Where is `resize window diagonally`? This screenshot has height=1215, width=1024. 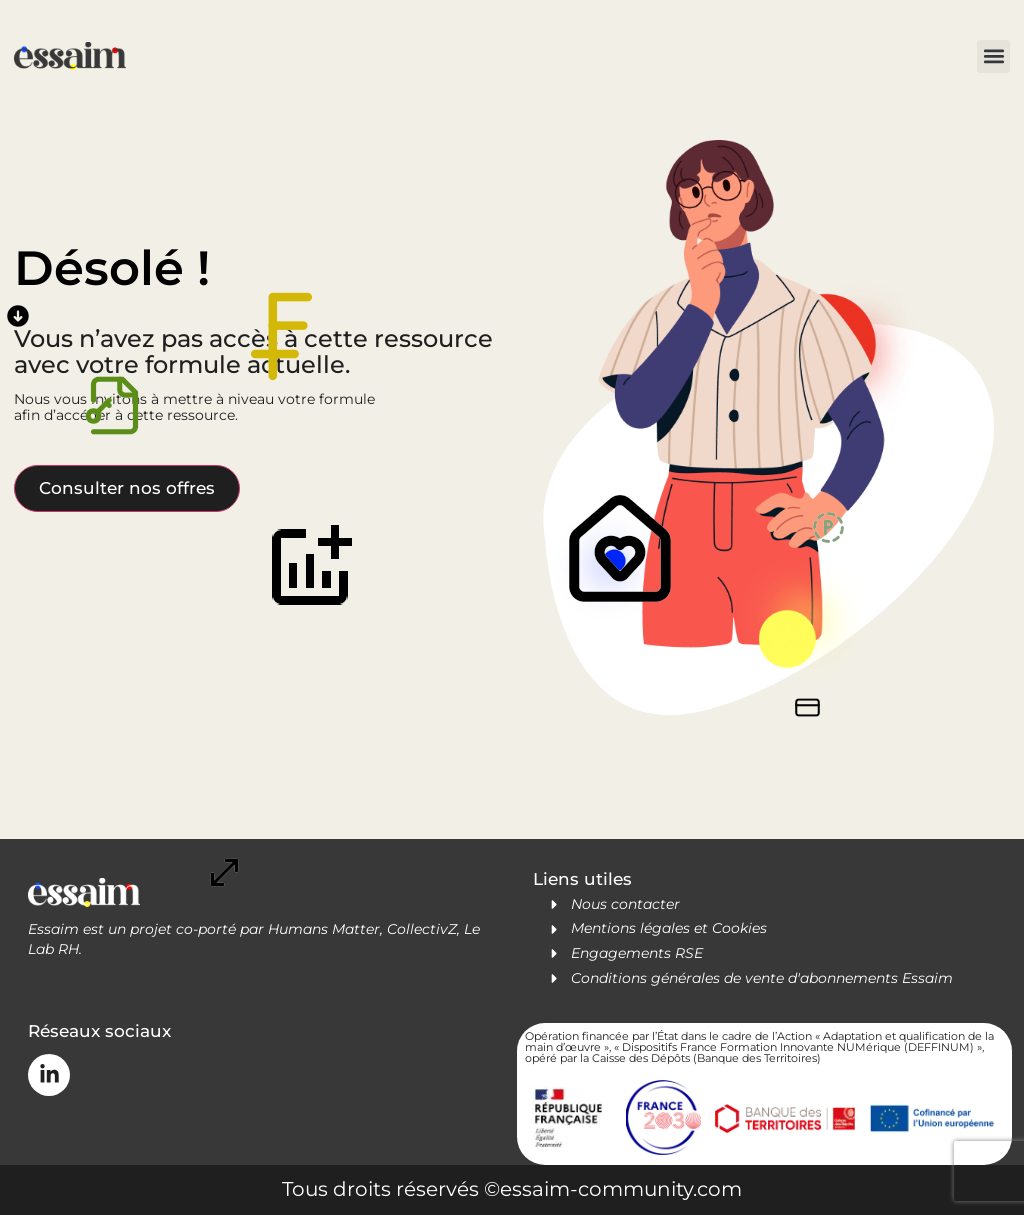
resize window diagonally is located at coordinates (224, 872).